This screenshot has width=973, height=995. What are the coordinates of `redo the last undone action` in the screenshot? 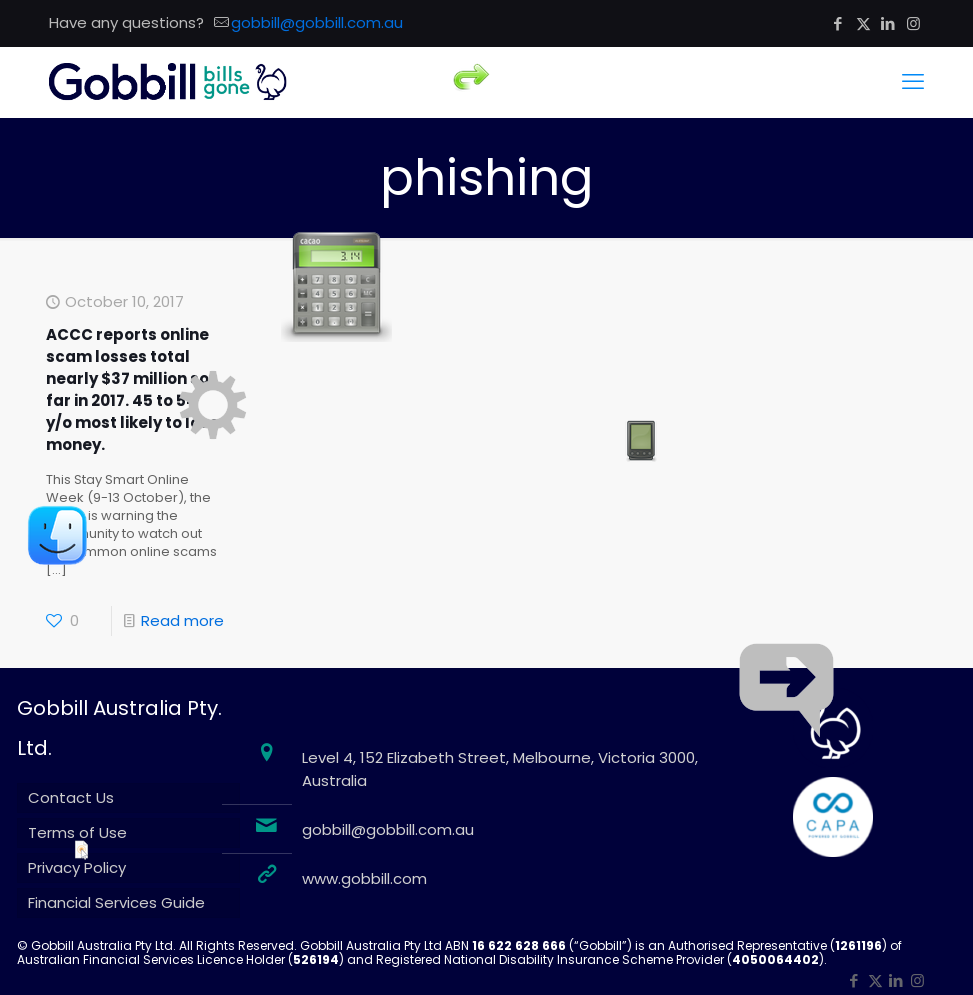 It's located at (471, 75).